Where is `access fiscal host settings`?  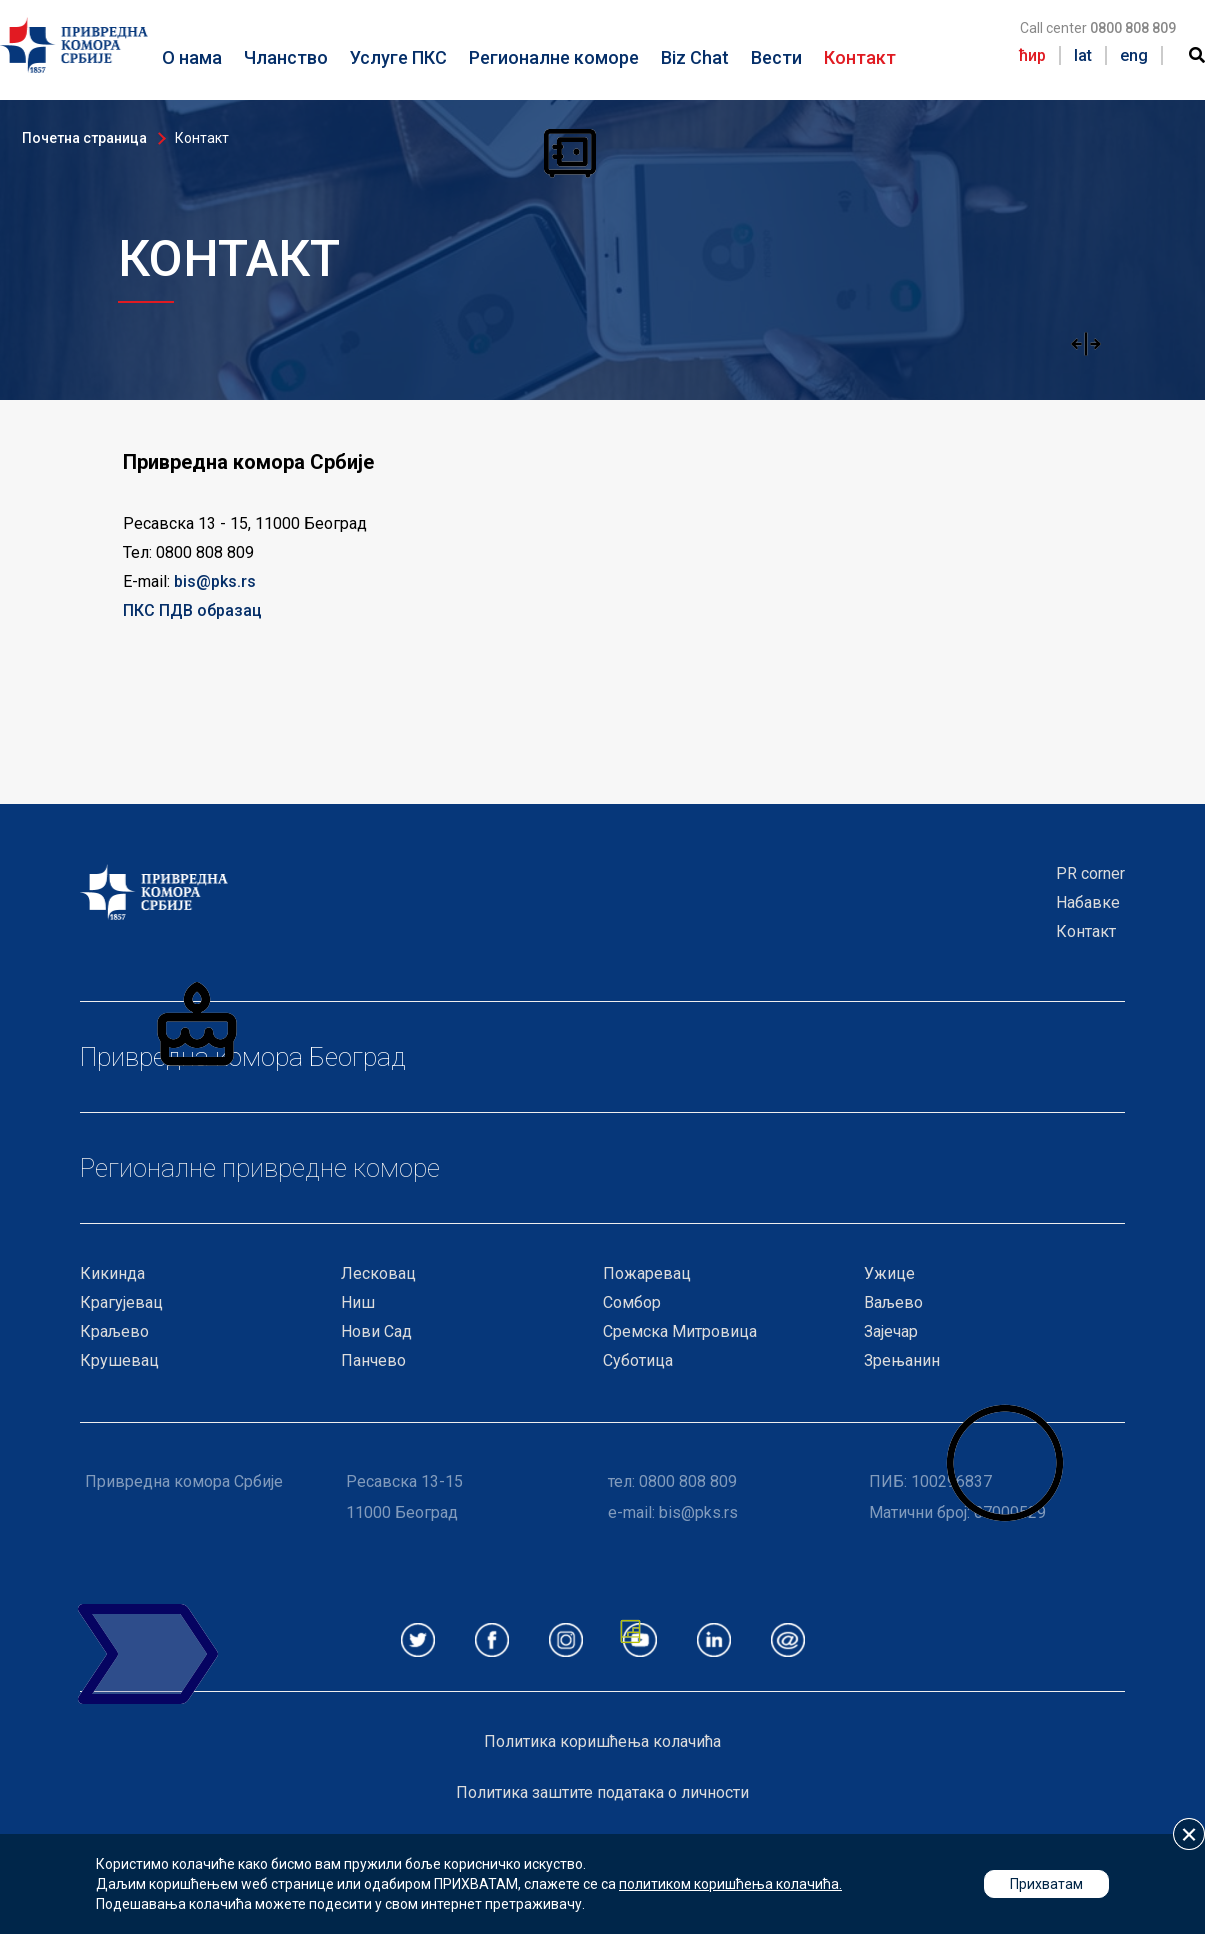
access fiscal host settings is located at coordinates (570, 155).